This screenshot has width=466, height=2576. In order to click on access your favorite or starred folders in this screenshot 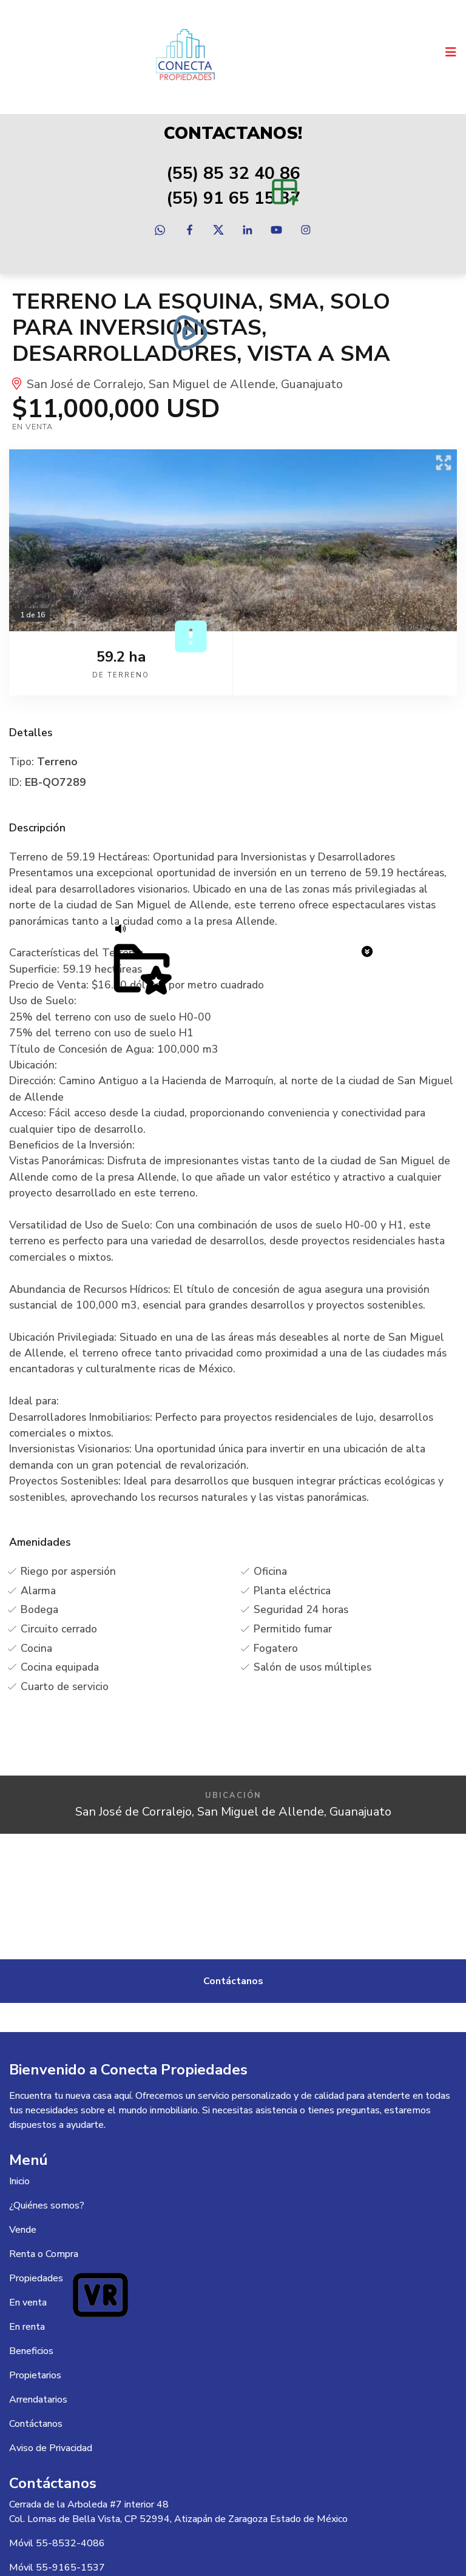, I will do `click(141, 968)`.